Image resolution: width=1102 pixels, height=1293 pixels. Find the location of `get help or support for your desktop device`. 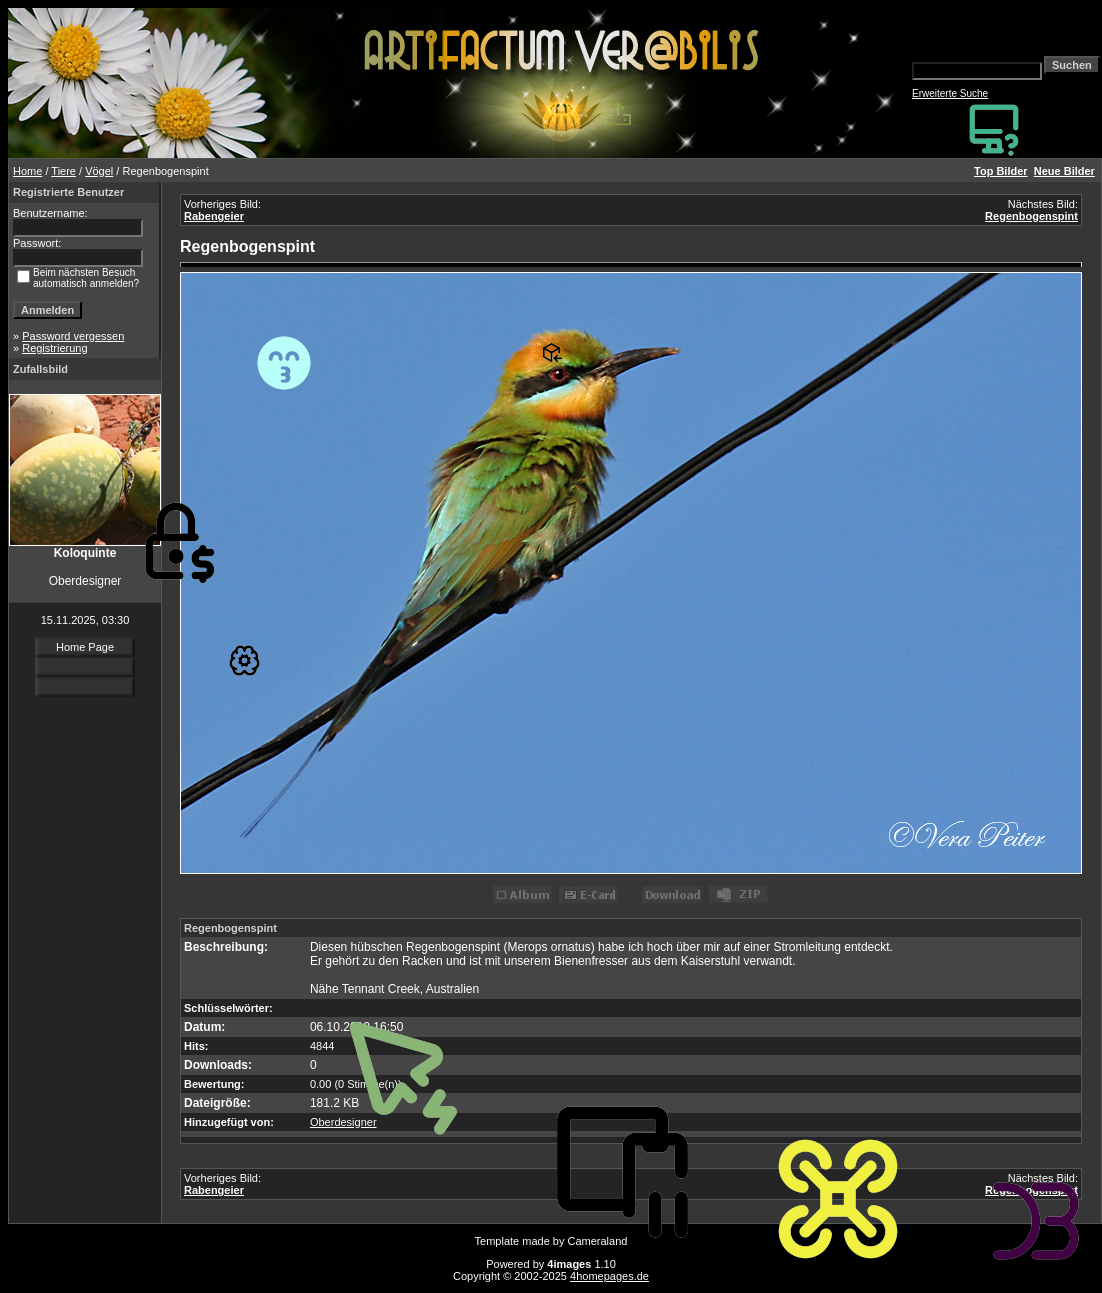

get help or support for your desktop device is located at coordinates (994, 129).